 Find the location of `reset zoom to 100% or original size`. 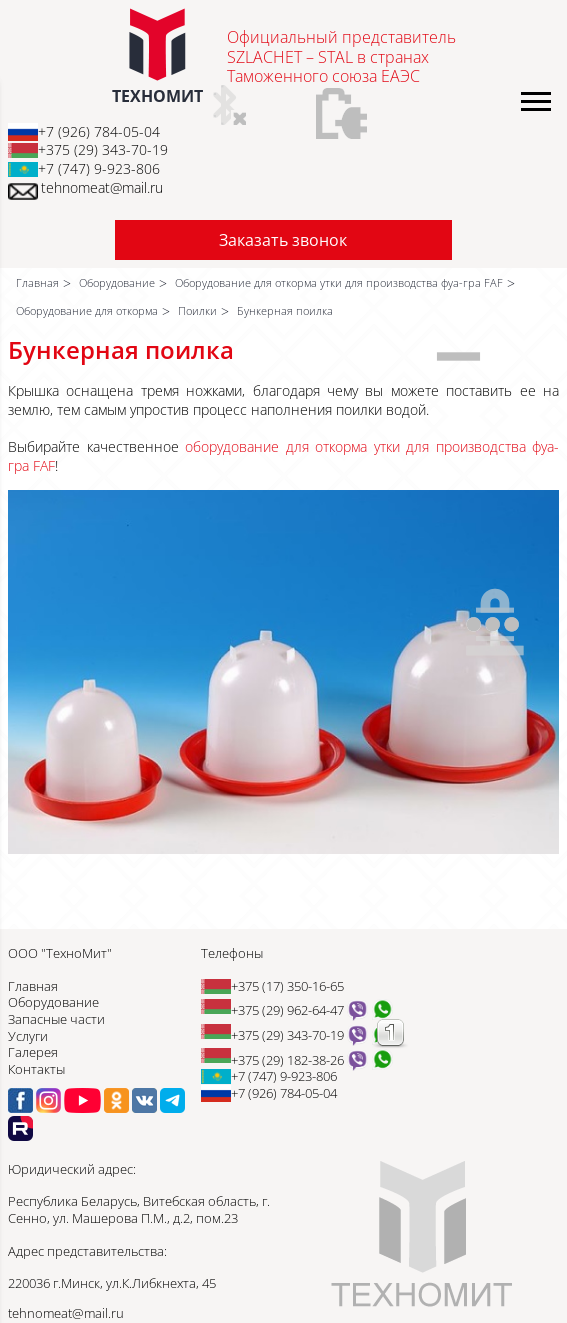

reset zoom to 100% or original size is located at coordinates (390, 1031).